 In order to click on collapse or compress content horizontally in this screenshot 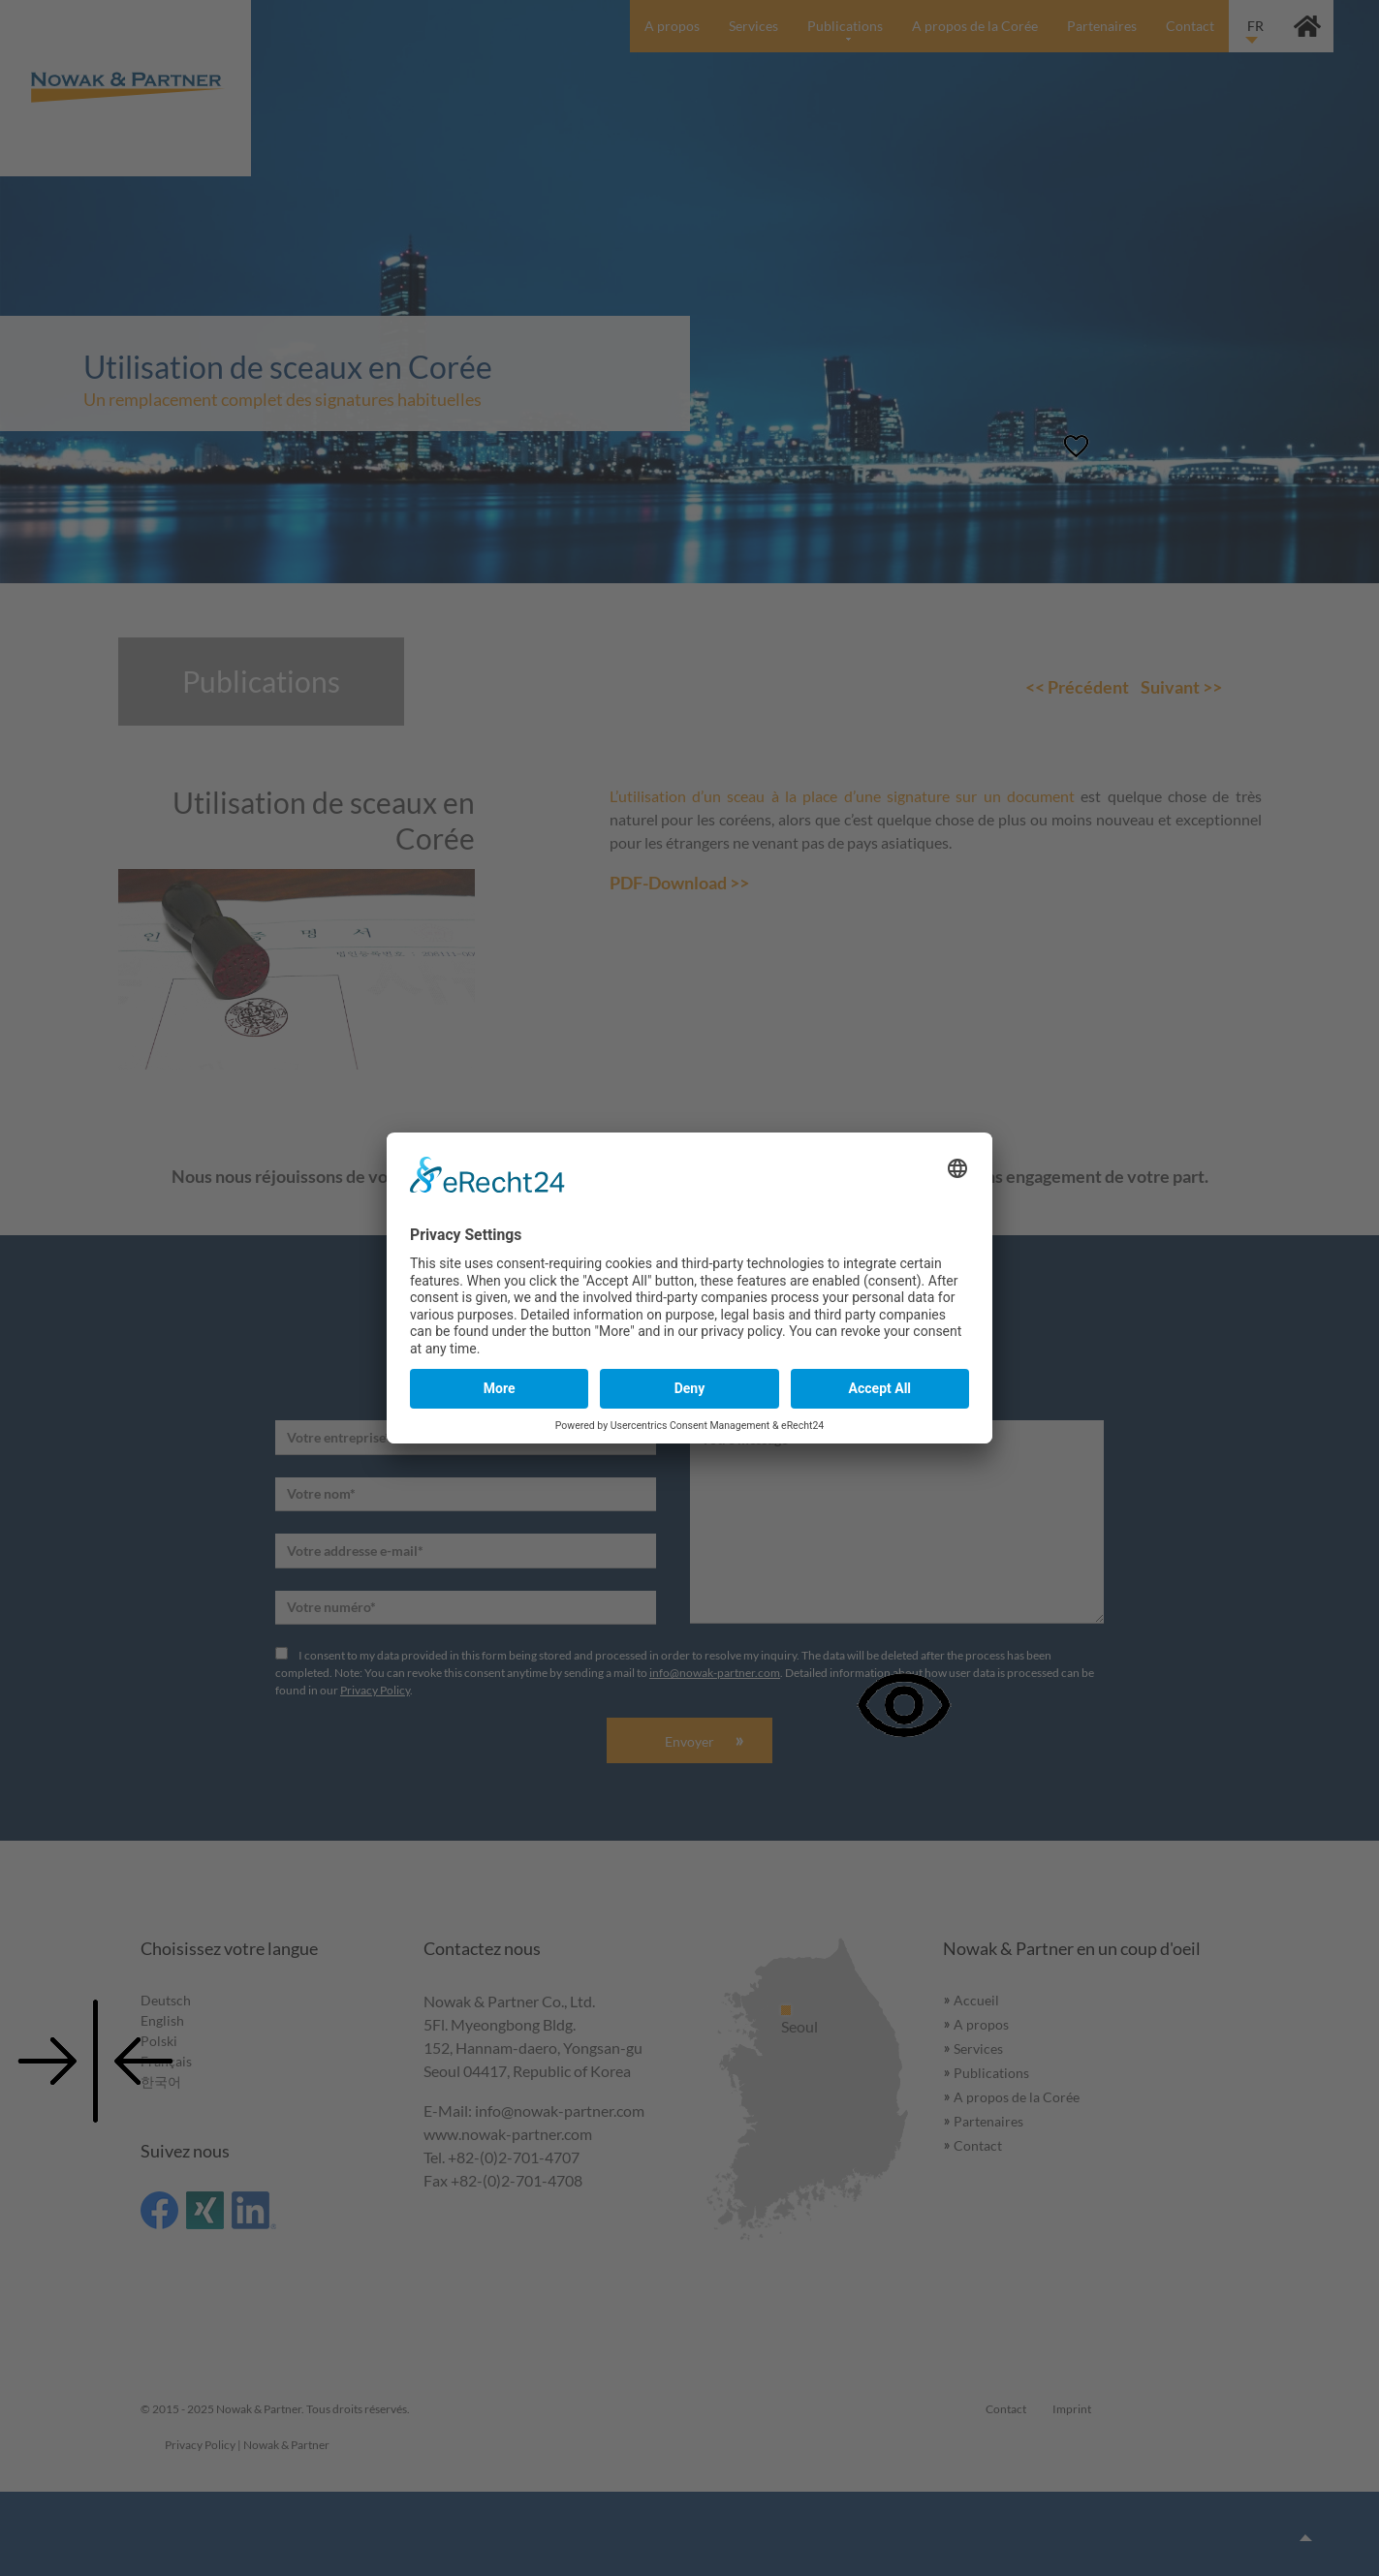, I will do `click(95, 2061)`.